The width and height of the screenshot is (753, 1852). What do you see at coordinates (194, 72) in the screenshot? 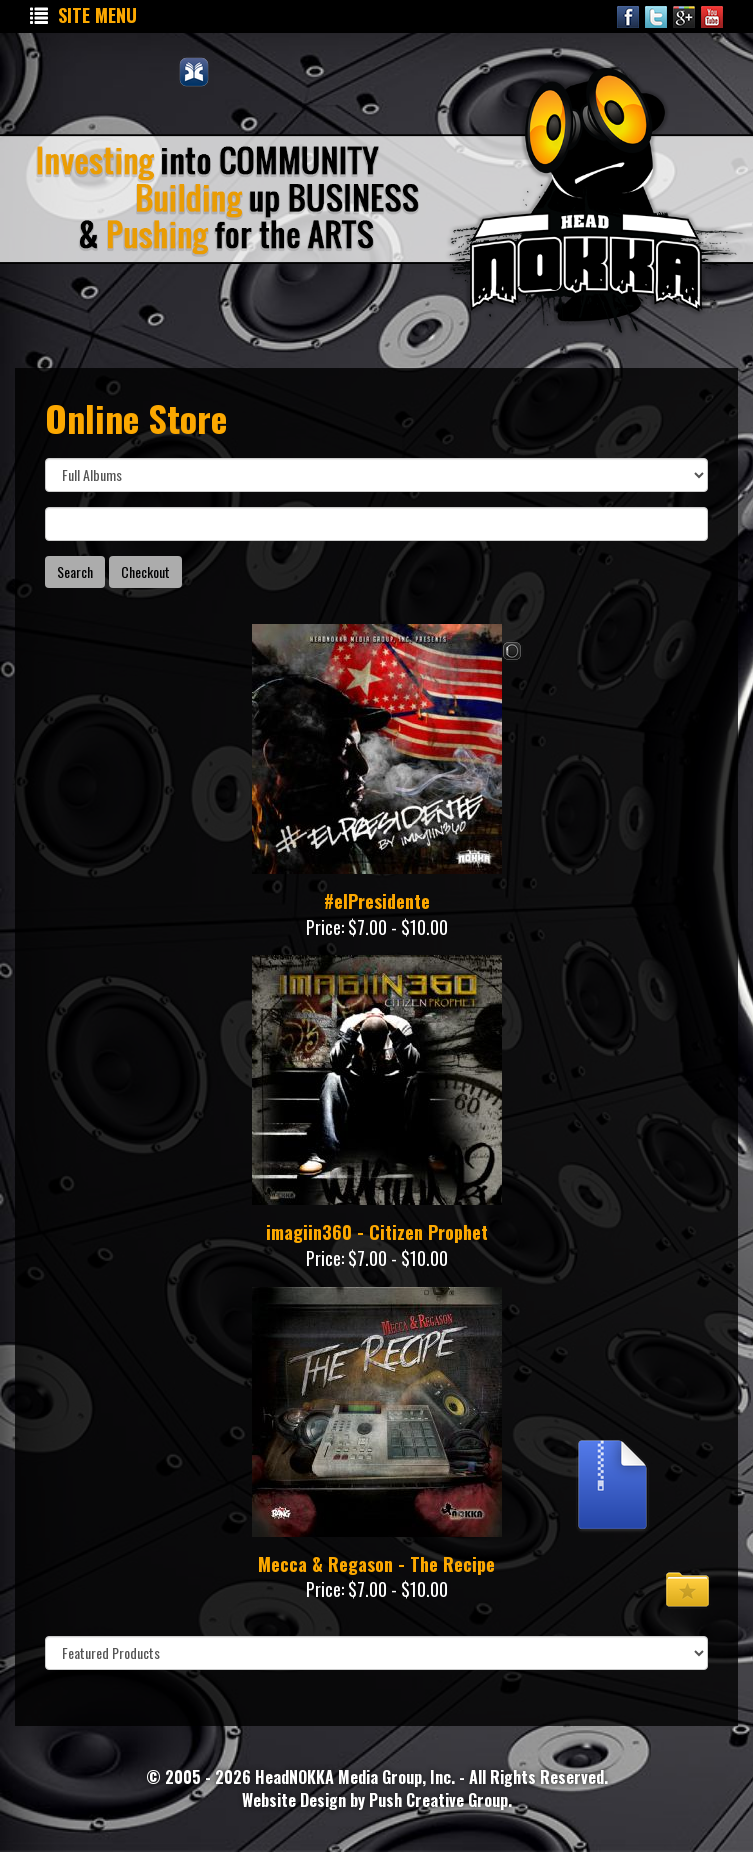
I see `open JabRef reference manager` at bounding box center [194, 72].